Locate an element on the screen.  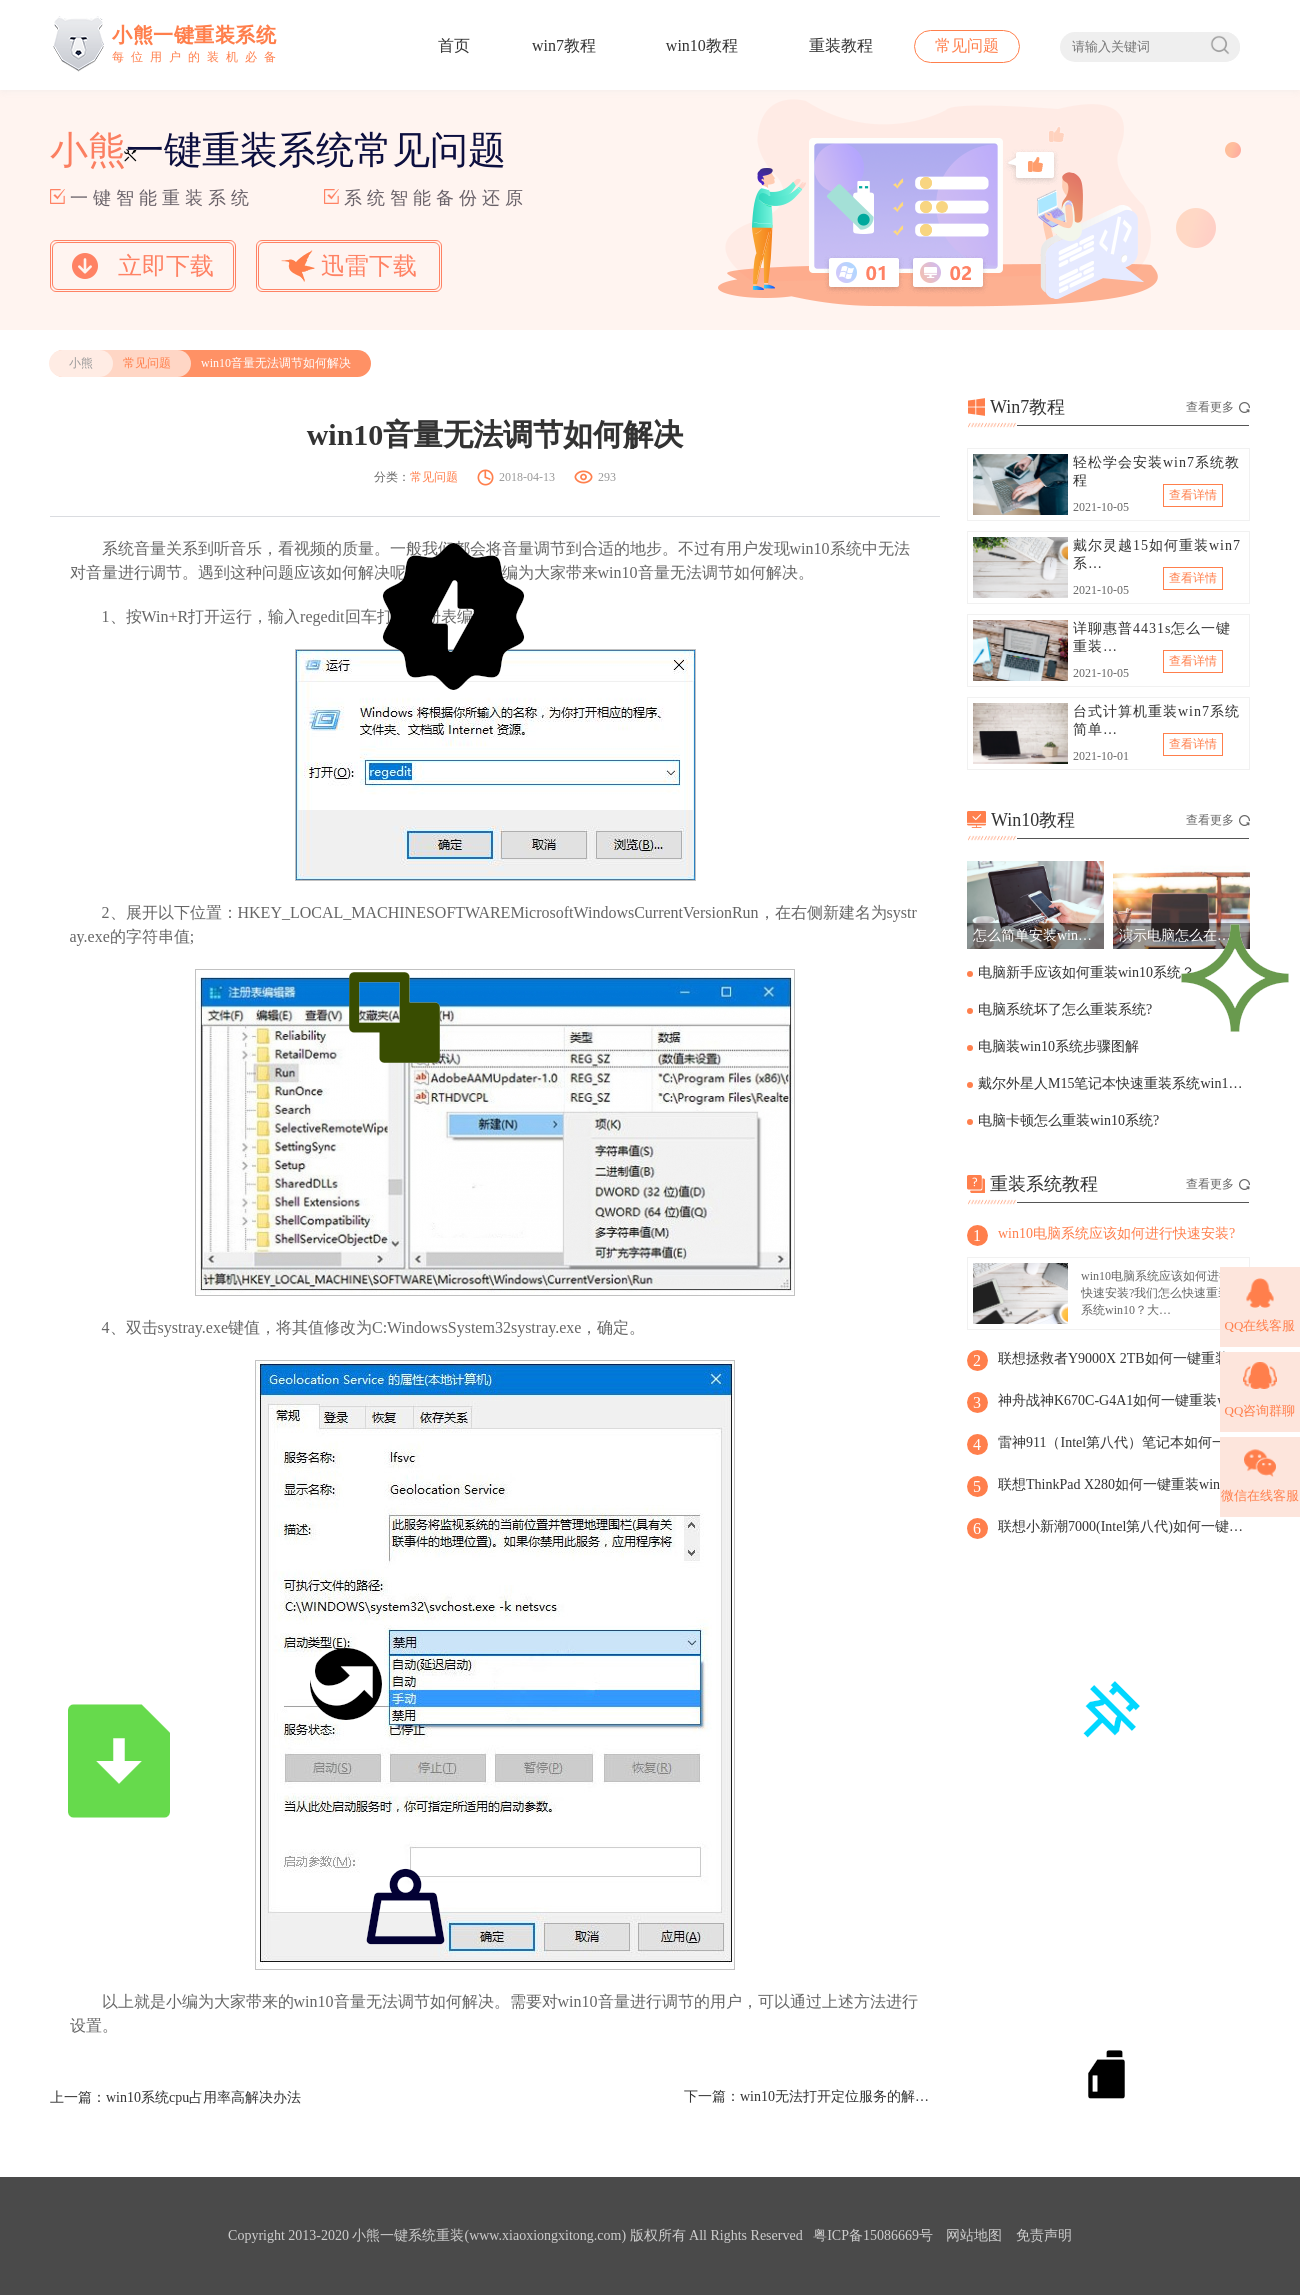
bring selected object forward one layer is located at coordinates (394, 1017).